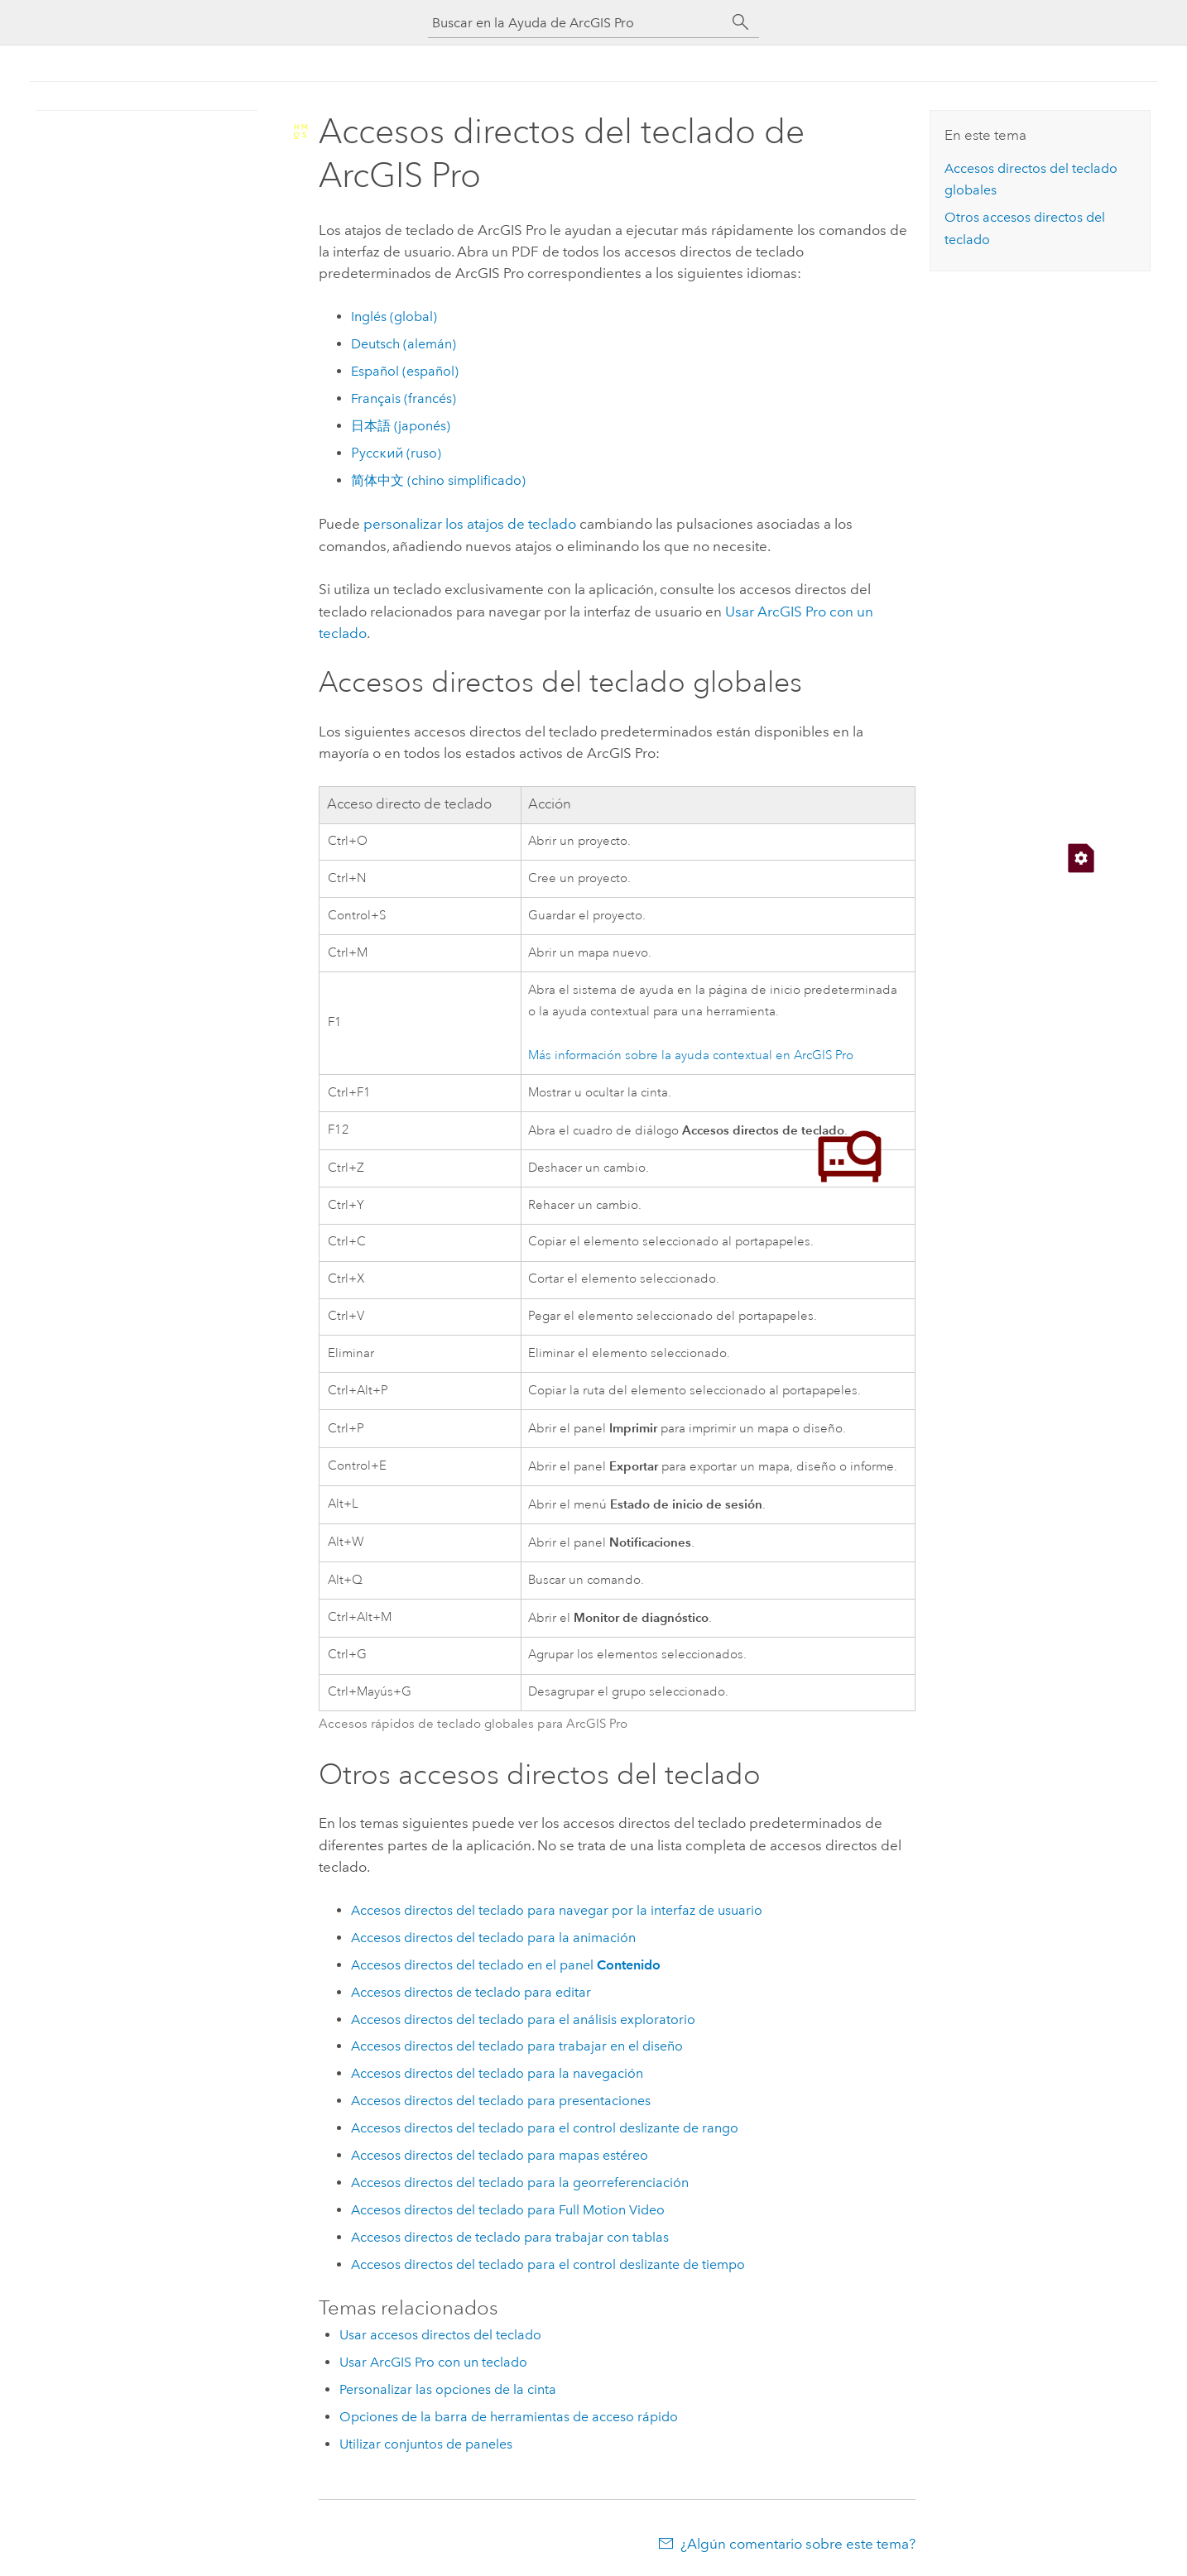 This screenshot has height=2576, width=1187. Describe the element at coordinates (1081, 858) in the screenshot. I see `access file settings or preferences` at that location.